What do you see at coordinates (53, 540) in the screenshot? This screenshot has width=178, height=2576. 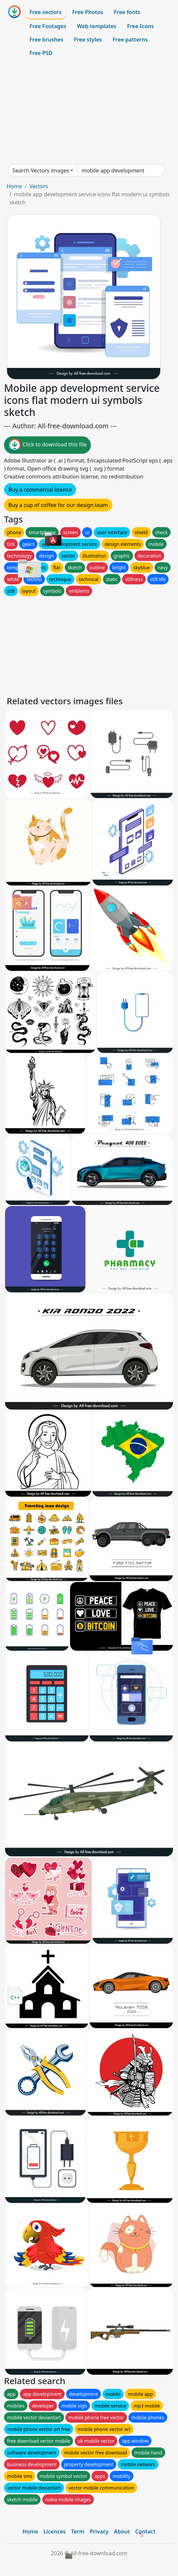 I see `folder containing Angular project files` at bounding box center [53, 540].